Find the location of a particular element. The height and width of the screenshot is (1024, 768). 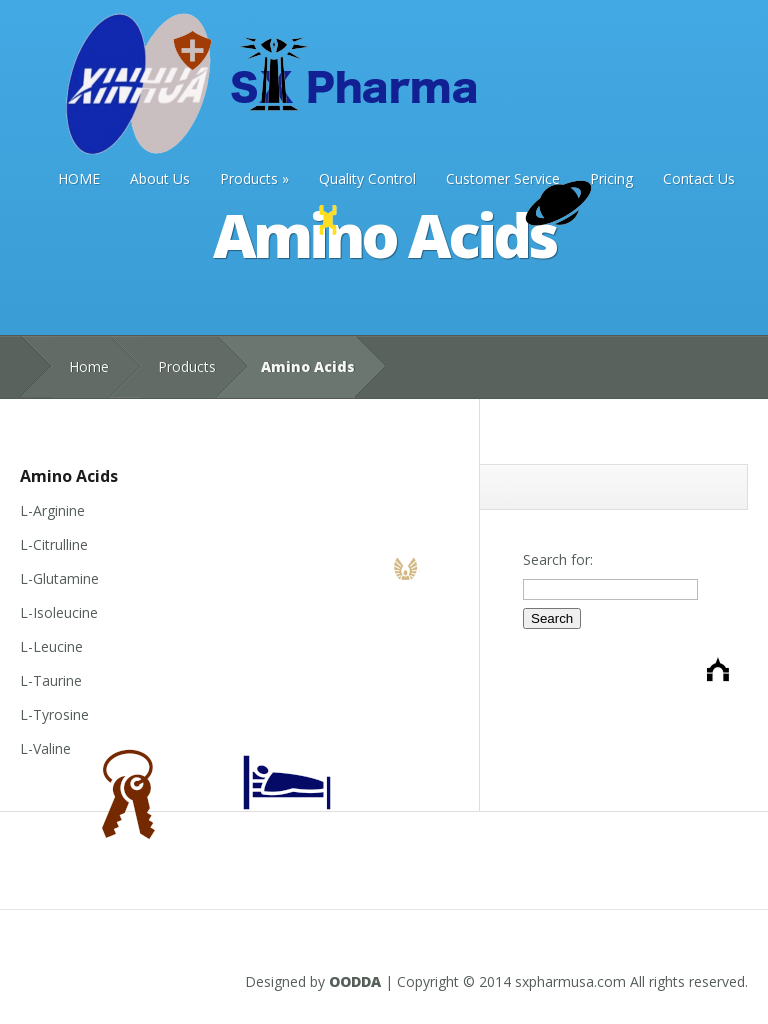

access bridge-building or construction features is located at coordinates (718, 669).